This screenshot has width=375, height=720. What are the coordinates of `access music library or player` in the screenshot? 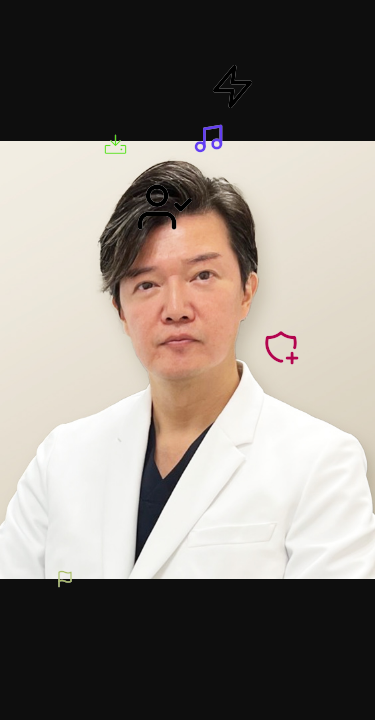 It's located at (208, 138).